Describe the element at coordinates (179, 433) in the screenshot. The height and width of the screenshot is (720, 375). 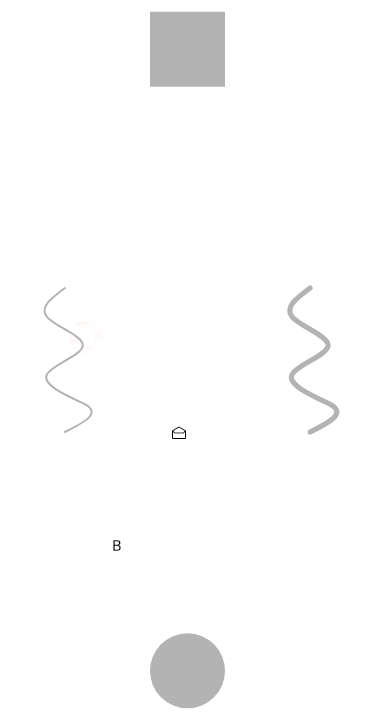
I see `an opened or read email message` at that location.